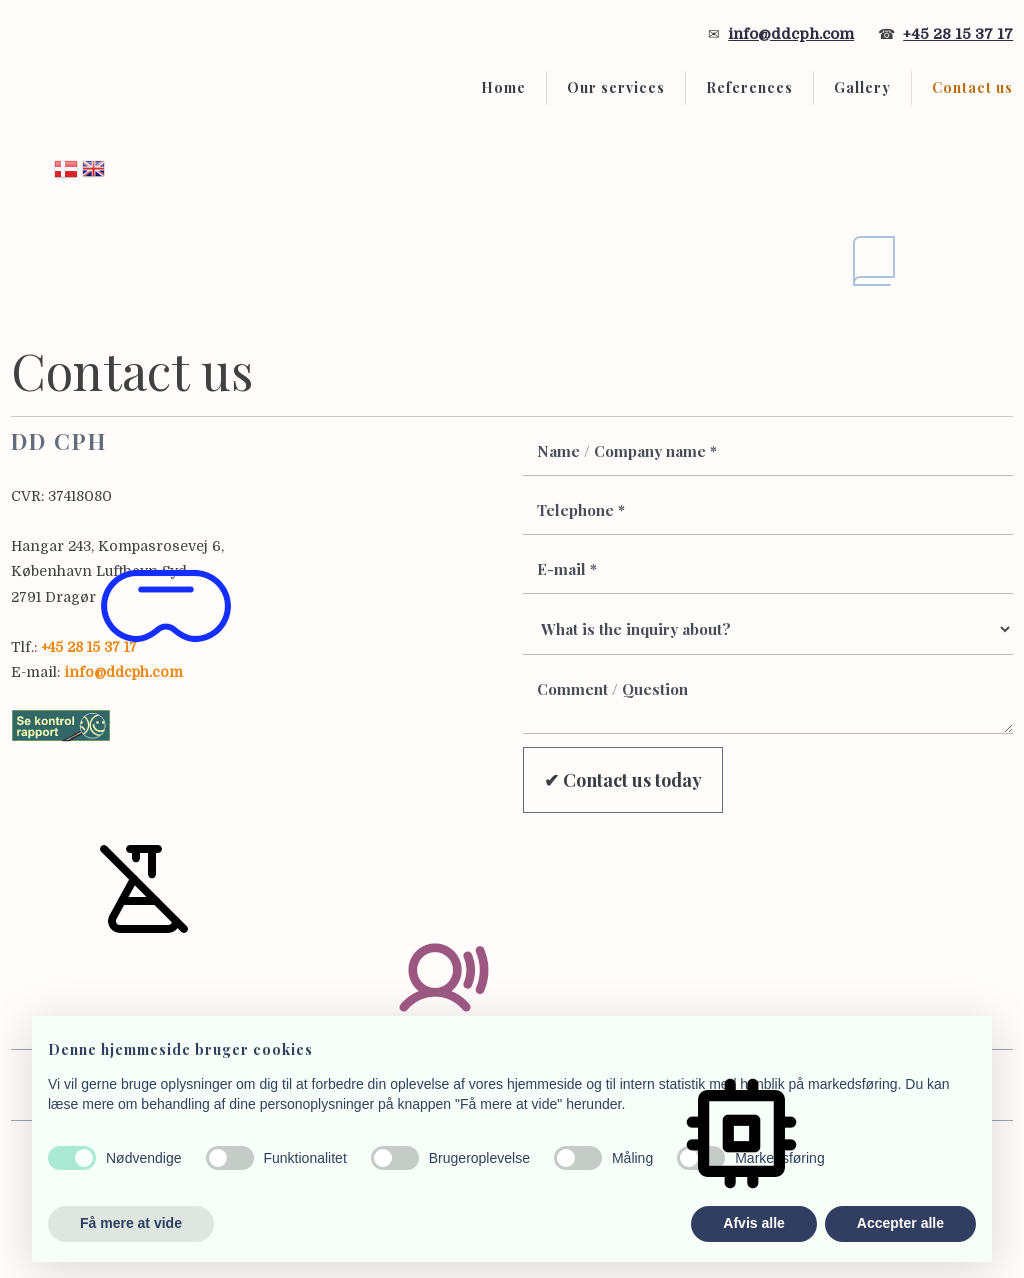  What do you see at coordinates (166, 606) in the screenshot?
I see `access virtual reality or immersive mode` at bounding box center [166, 606].